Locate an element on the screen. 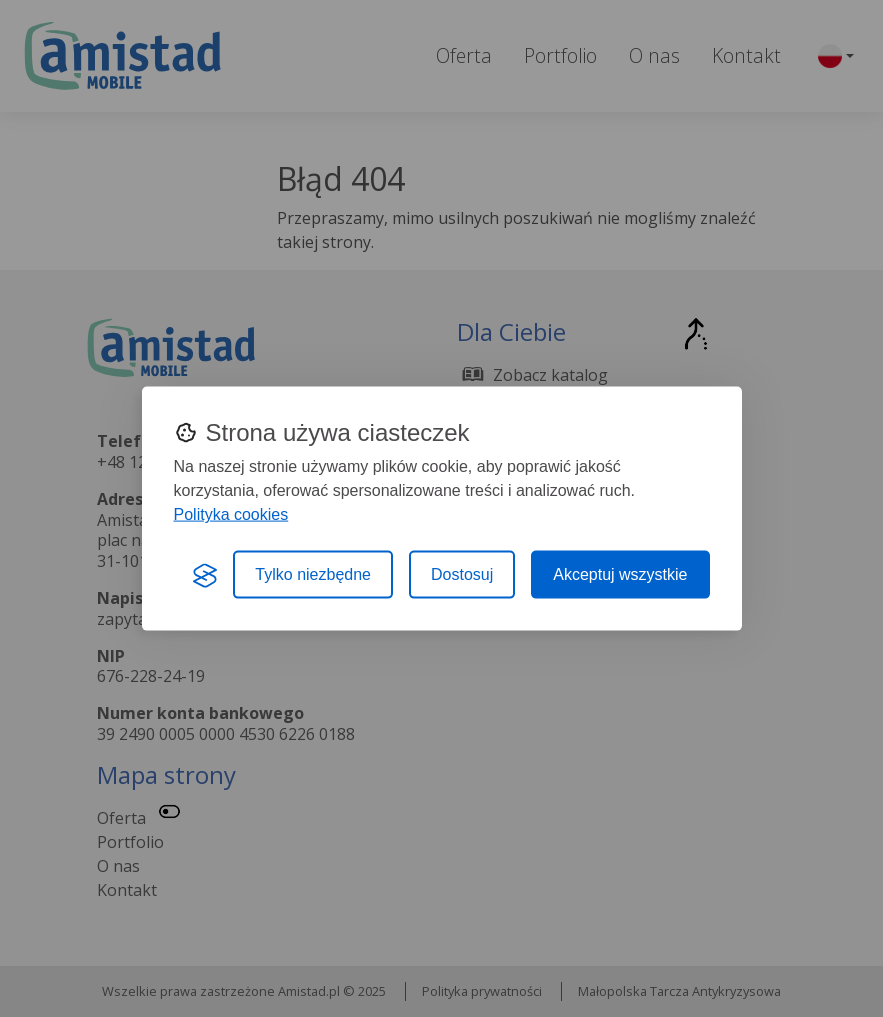  toggle switch in off position is located at coordinates (169, 811).